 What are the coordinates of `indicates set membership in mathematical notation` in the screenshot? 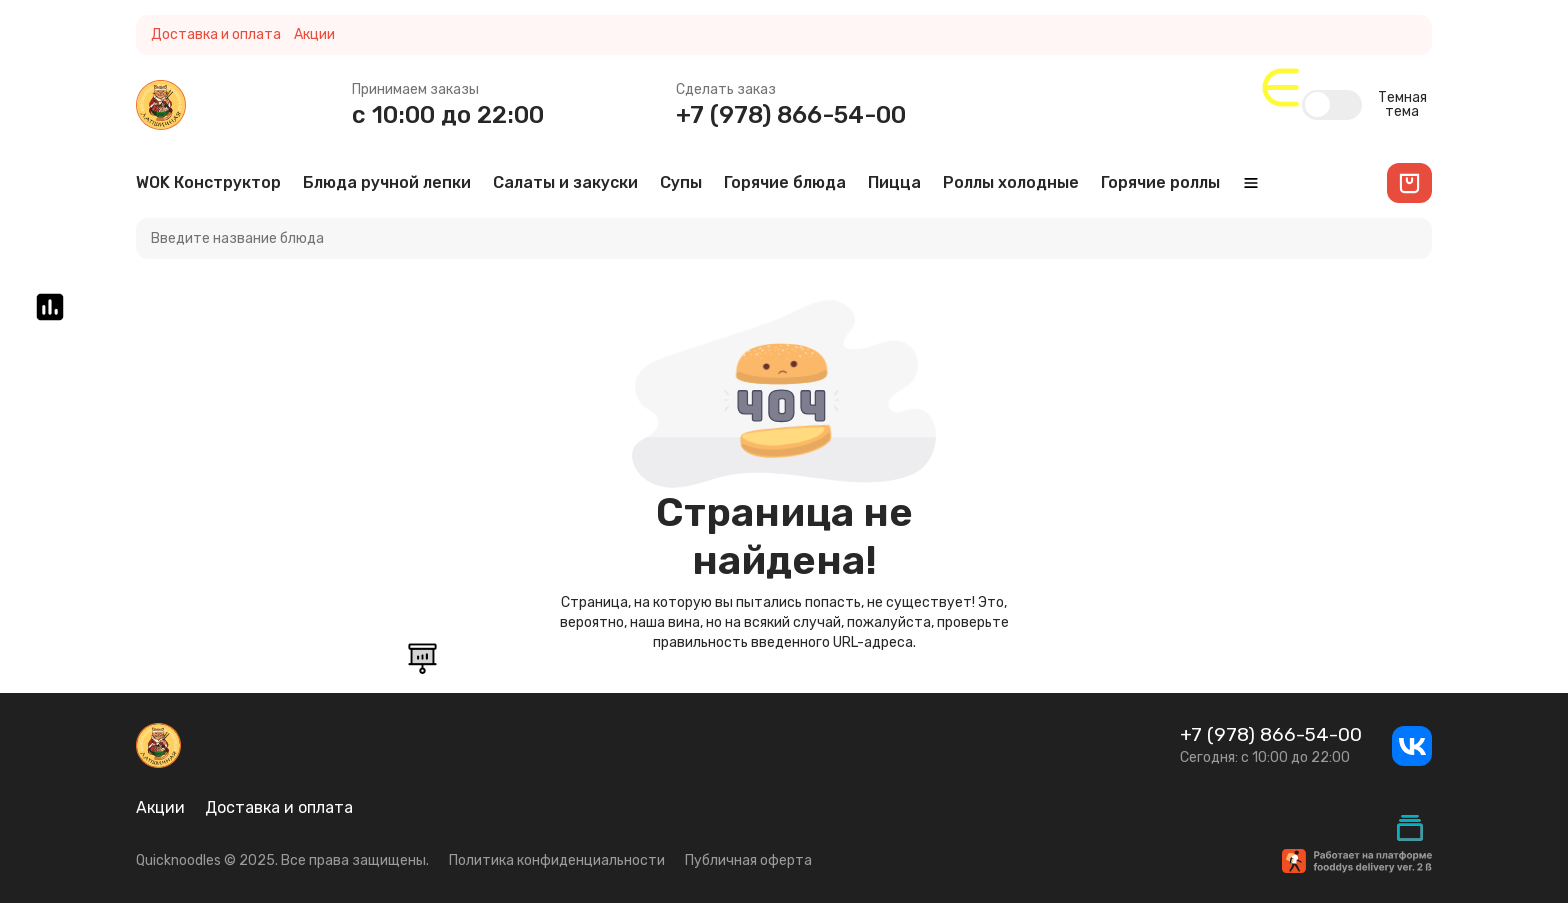 It's located at (1281, 87).